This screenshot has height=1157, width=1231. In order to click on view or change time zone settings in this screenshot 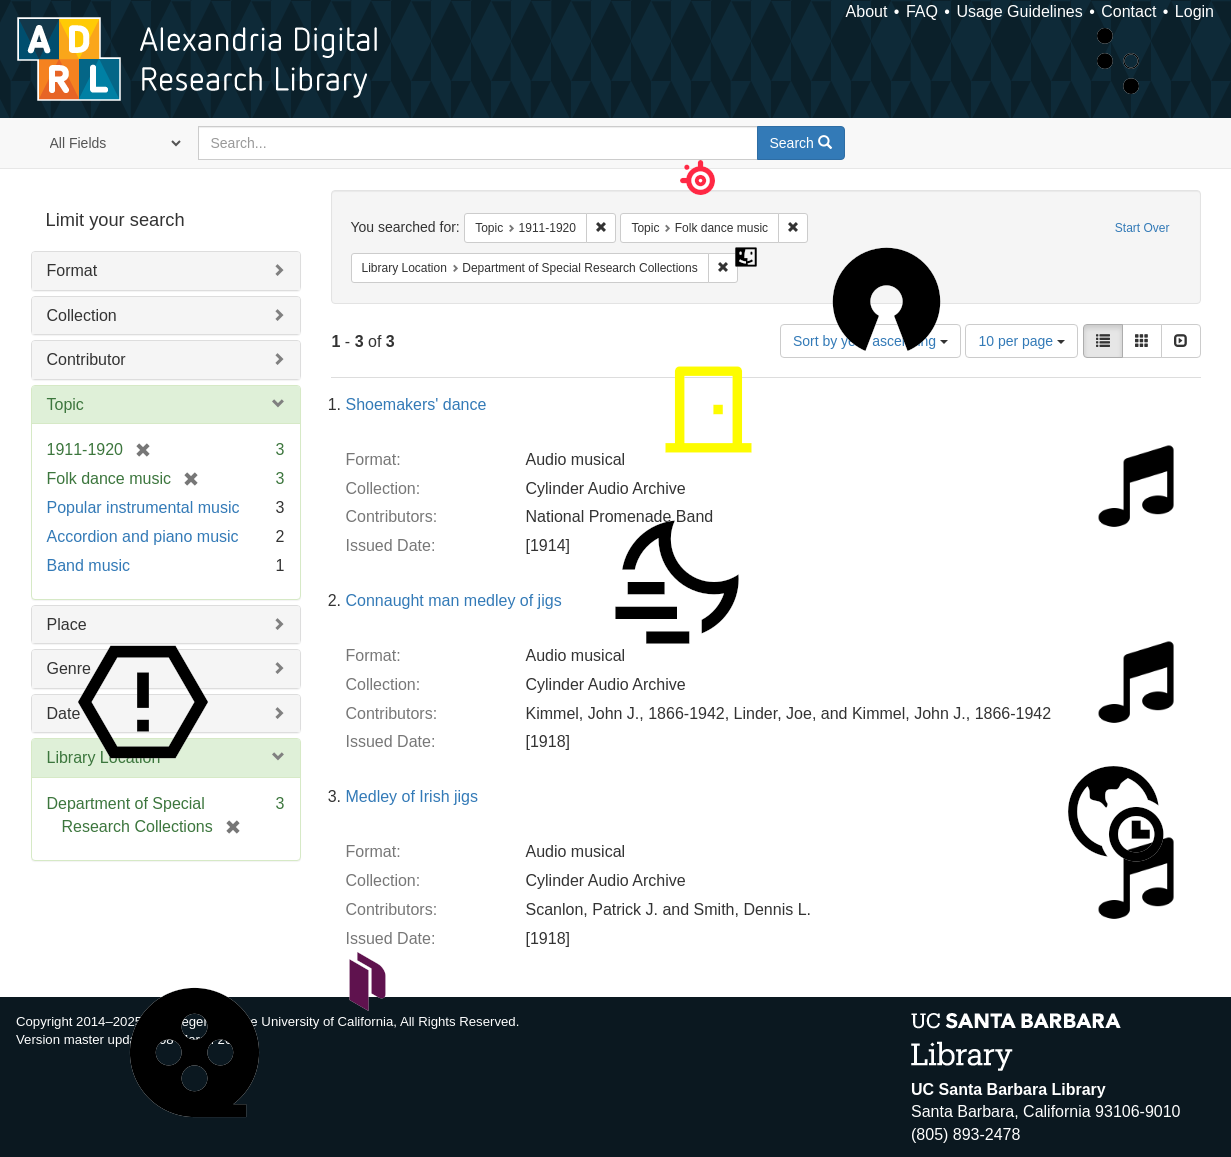, I will do `click(1113, 811)`.